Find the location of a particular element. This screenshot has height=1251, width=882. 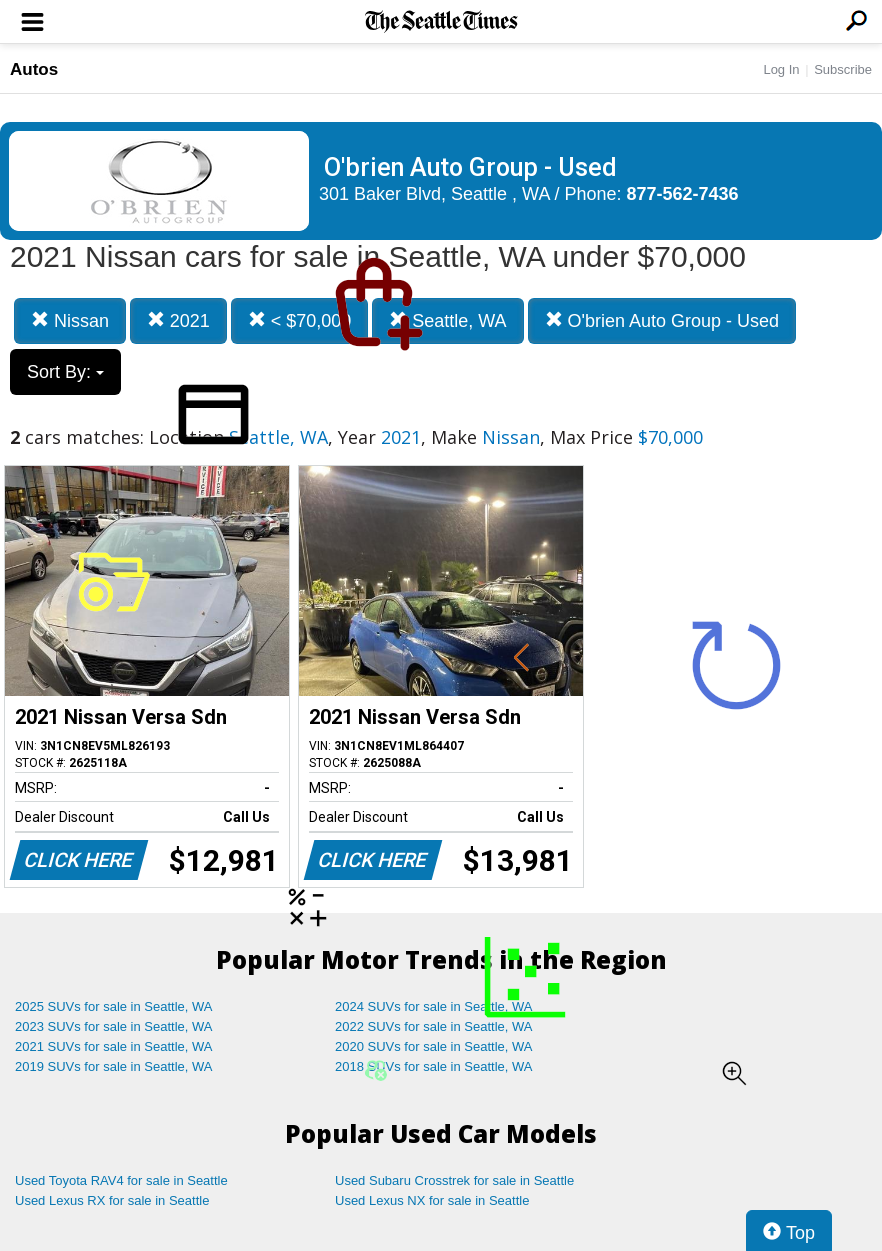

view scatter plot visualization is located at coordinates (525, 983).